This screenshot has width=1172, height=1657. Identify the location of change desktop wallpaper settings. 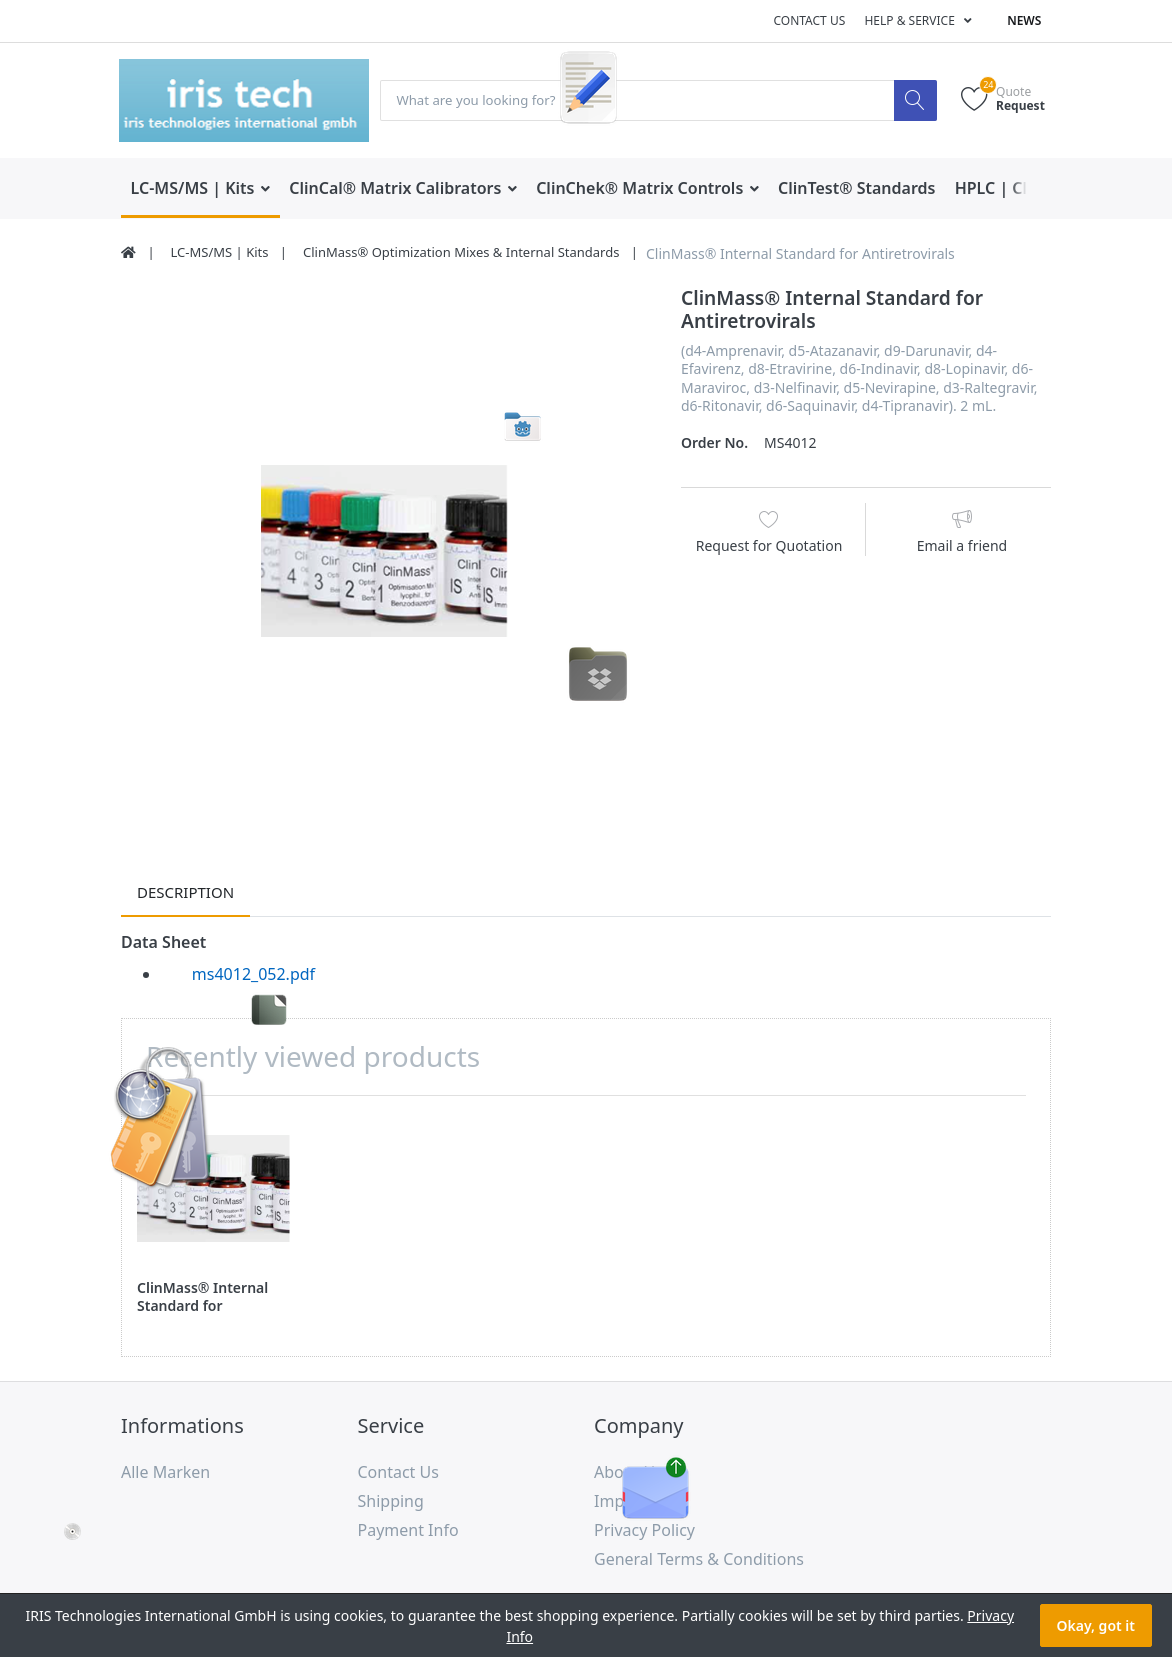
(269, 1009).